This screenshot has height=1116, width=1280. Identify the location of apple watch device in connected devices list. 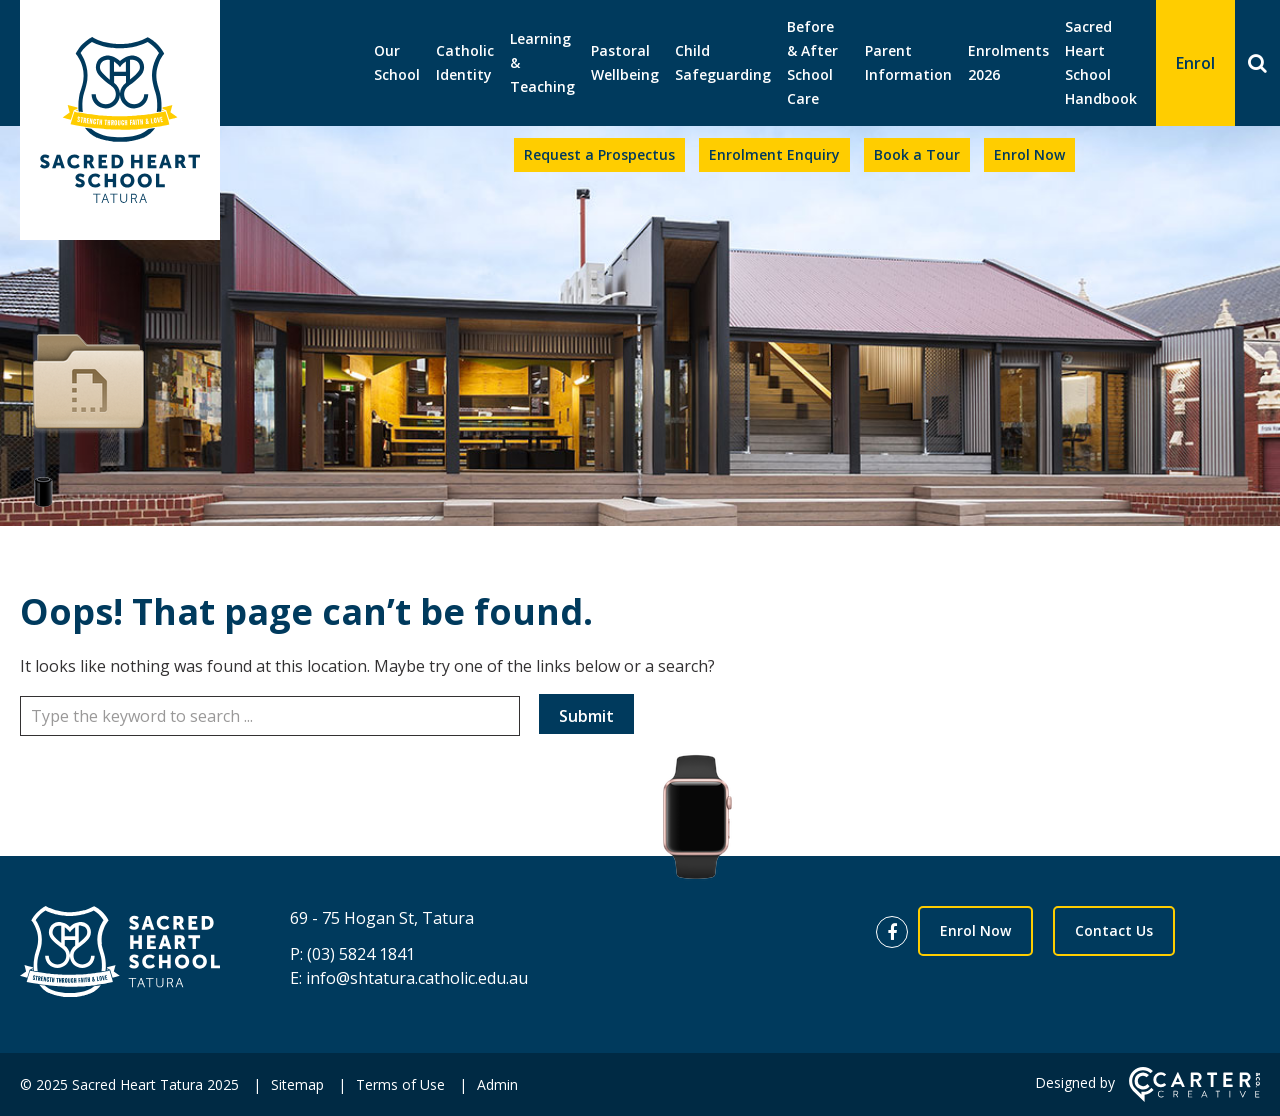
(696, 817).